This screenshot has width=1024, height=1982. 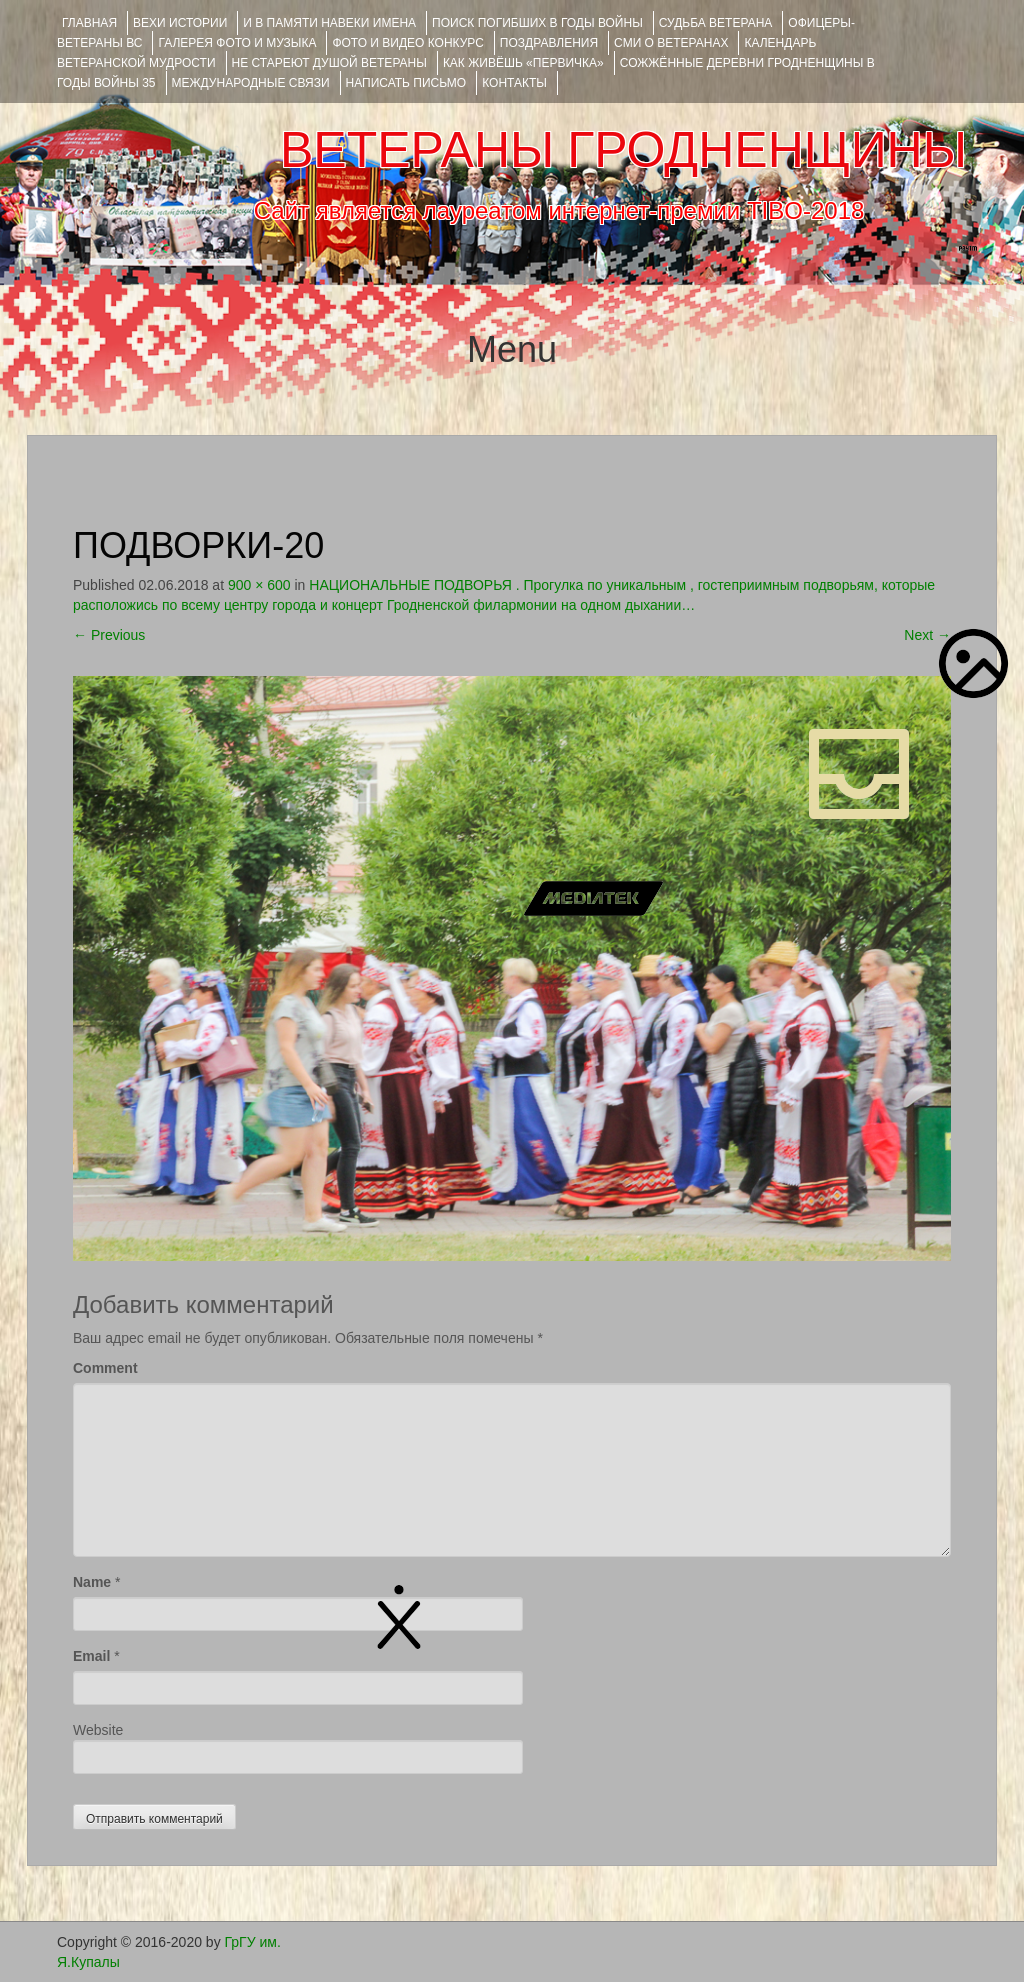 What do you see at coordinates (968, 248) in the screenshot?
I see `open Paytm payment app` at bounding box center [968, 248].